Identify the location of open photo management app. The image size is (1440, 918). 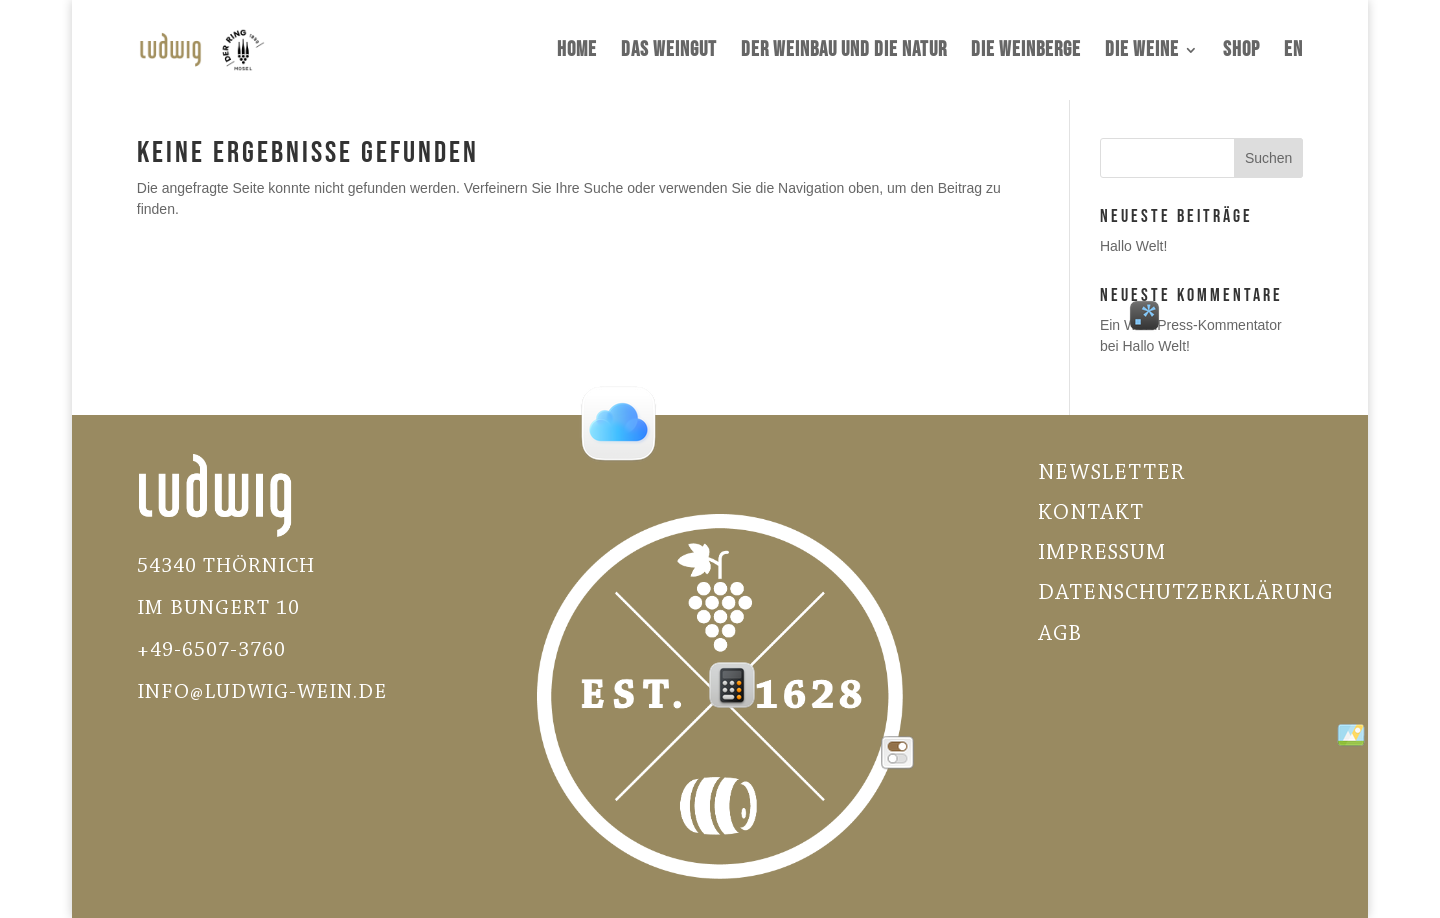
(1351, 735).